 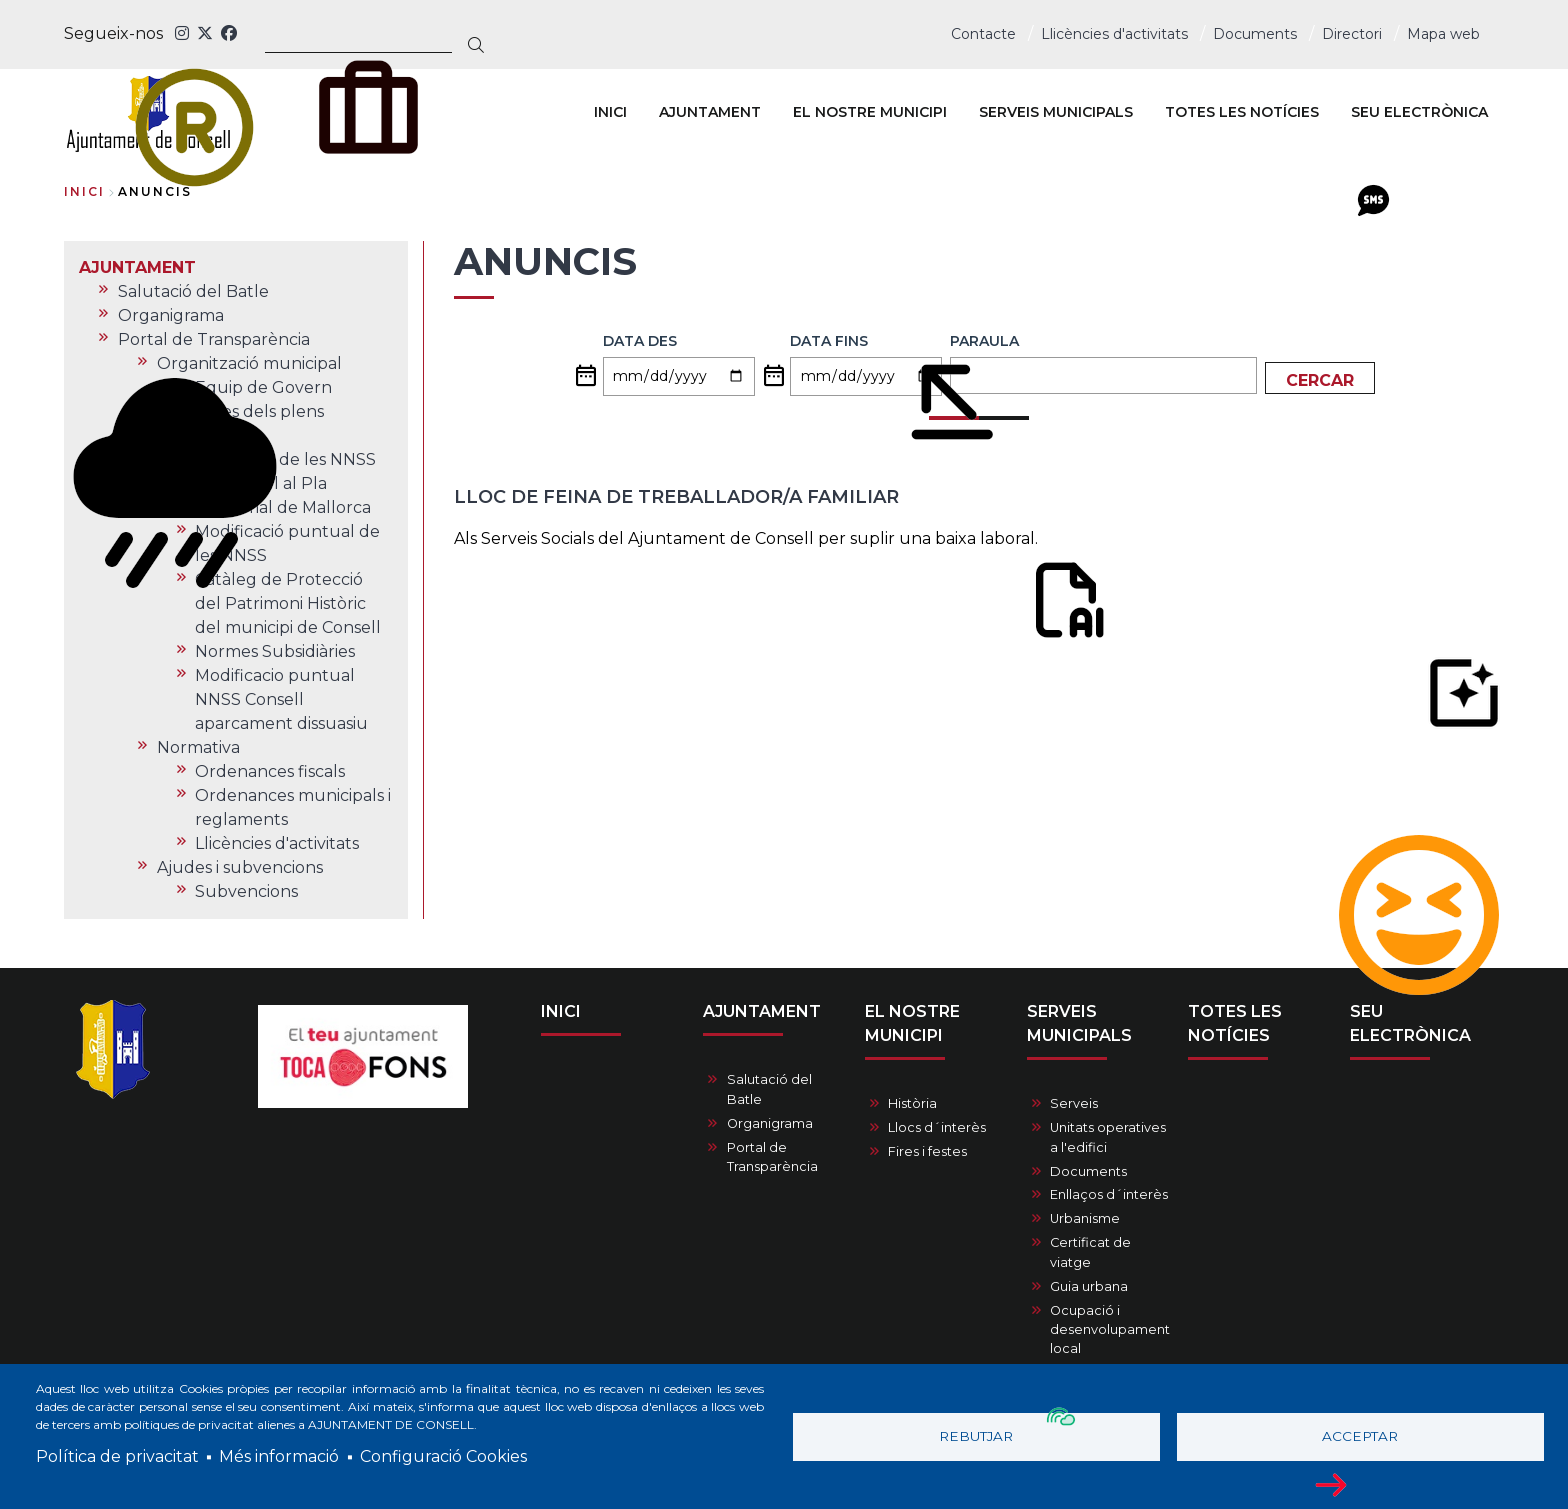 I want to click on access travel or trip planning features, so click(x=368, y=113).